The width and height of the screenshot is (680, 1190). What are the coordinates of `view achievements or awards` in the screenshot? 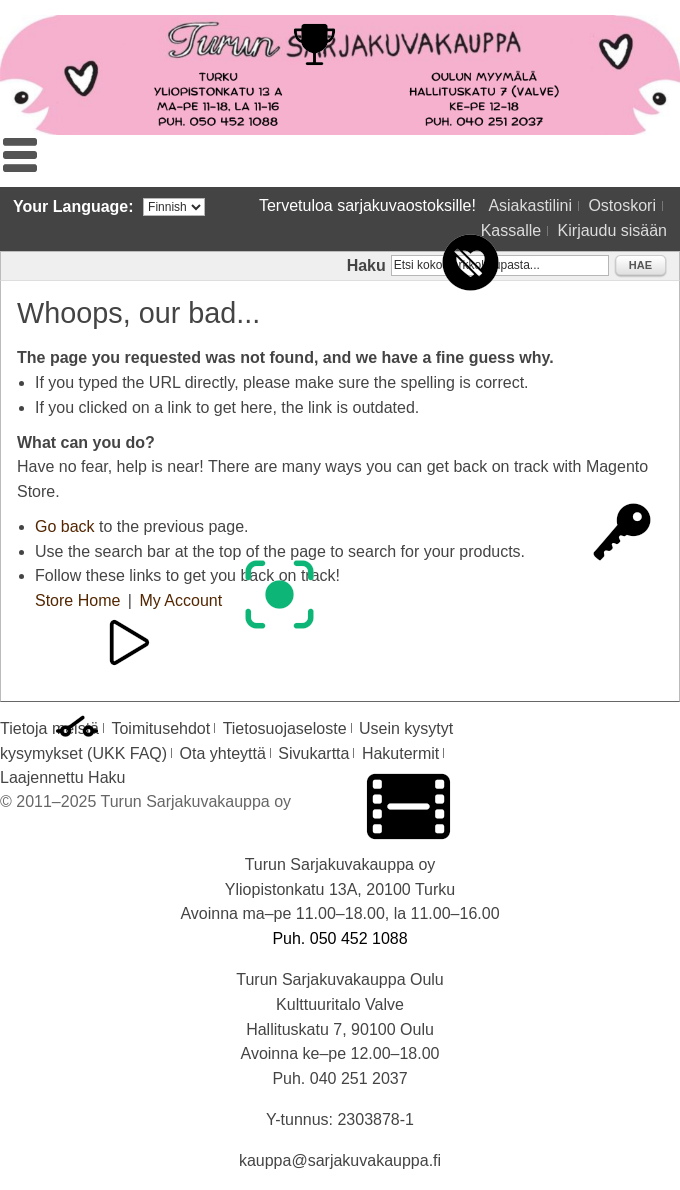 It's located at (314, 44).